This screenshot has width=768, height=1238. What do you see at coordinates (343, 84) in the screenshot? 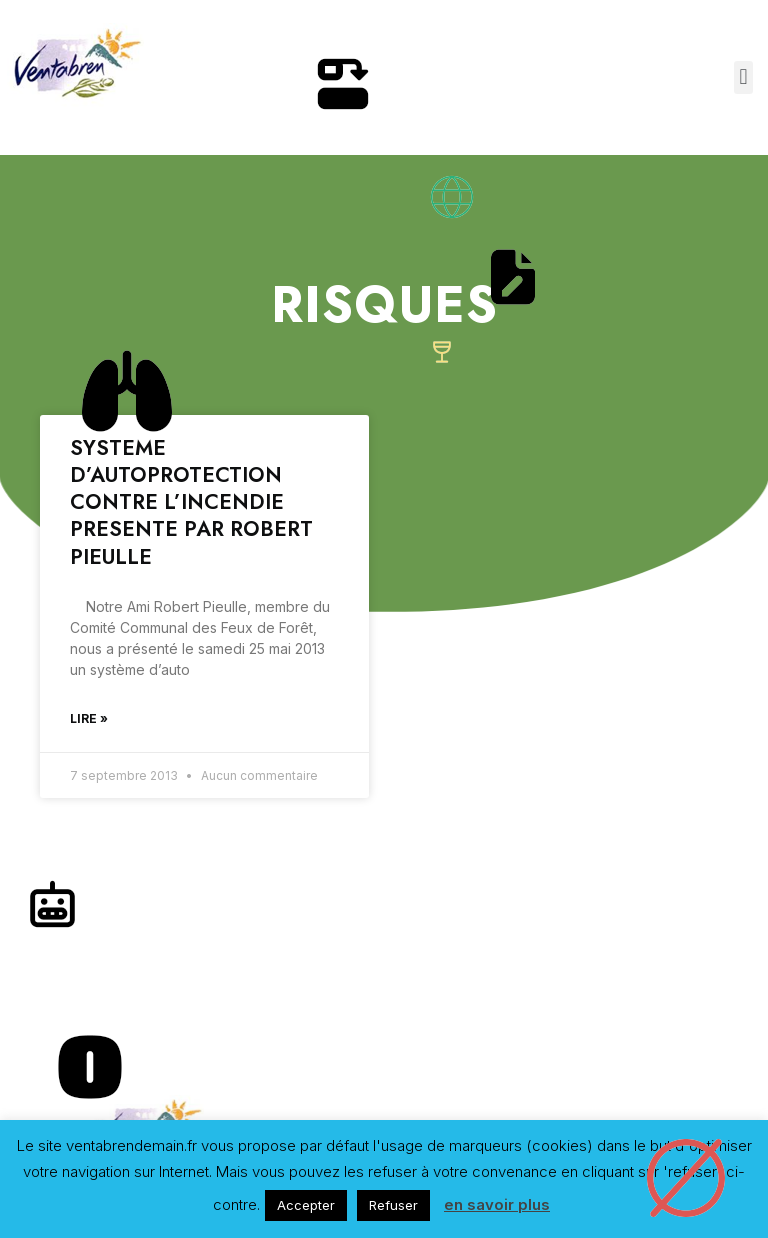
I see `view successor node in a flowchart or diagram` at bounding box center [343, 84].